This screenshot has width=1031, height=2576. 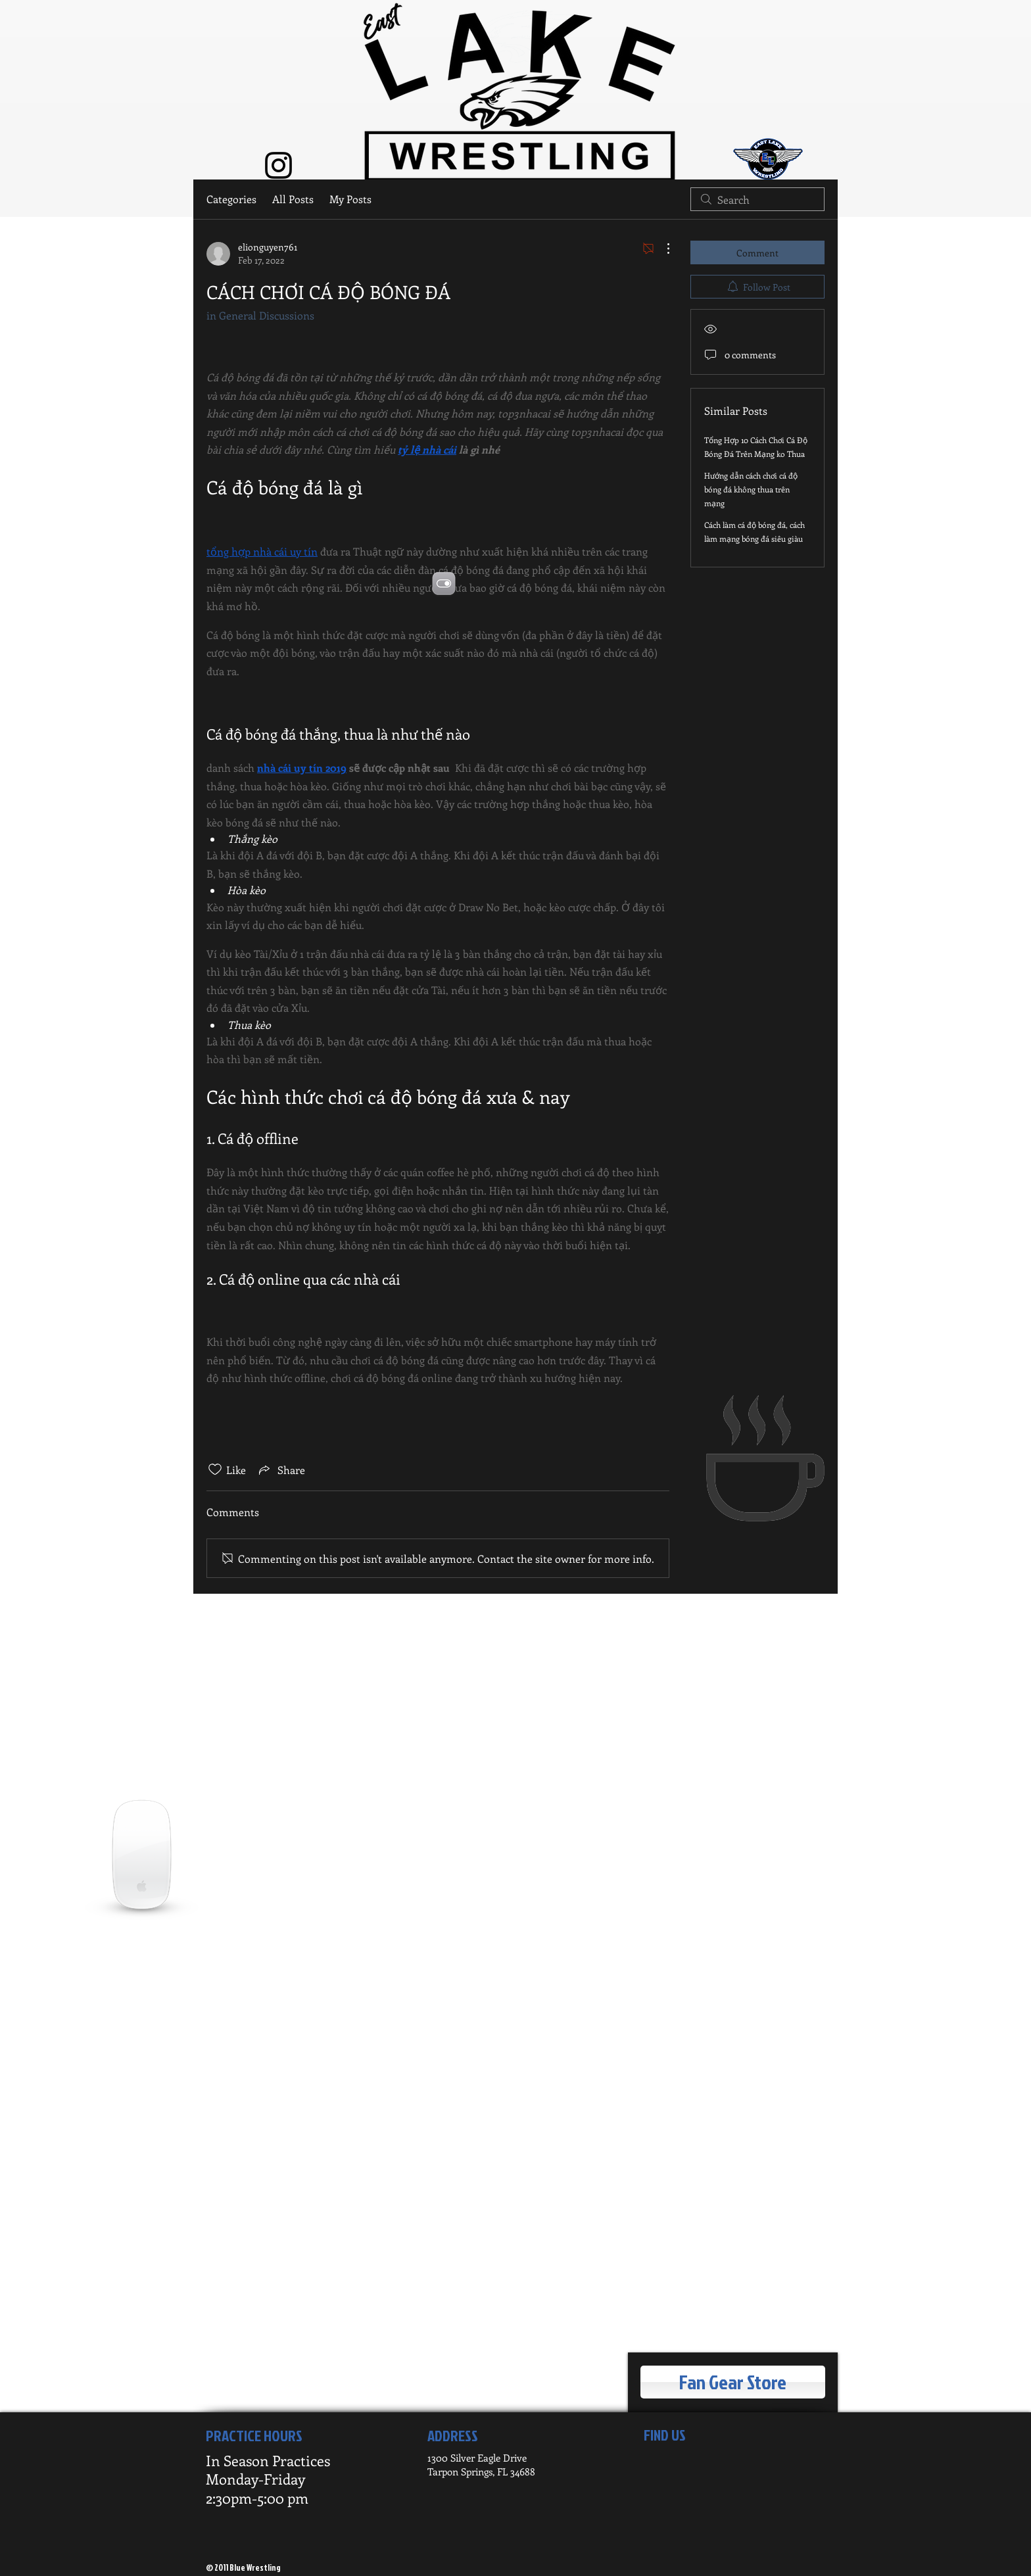 I want to click on connect or manage apple magic mouse via bluetooth, so click(x=141, y=1859).